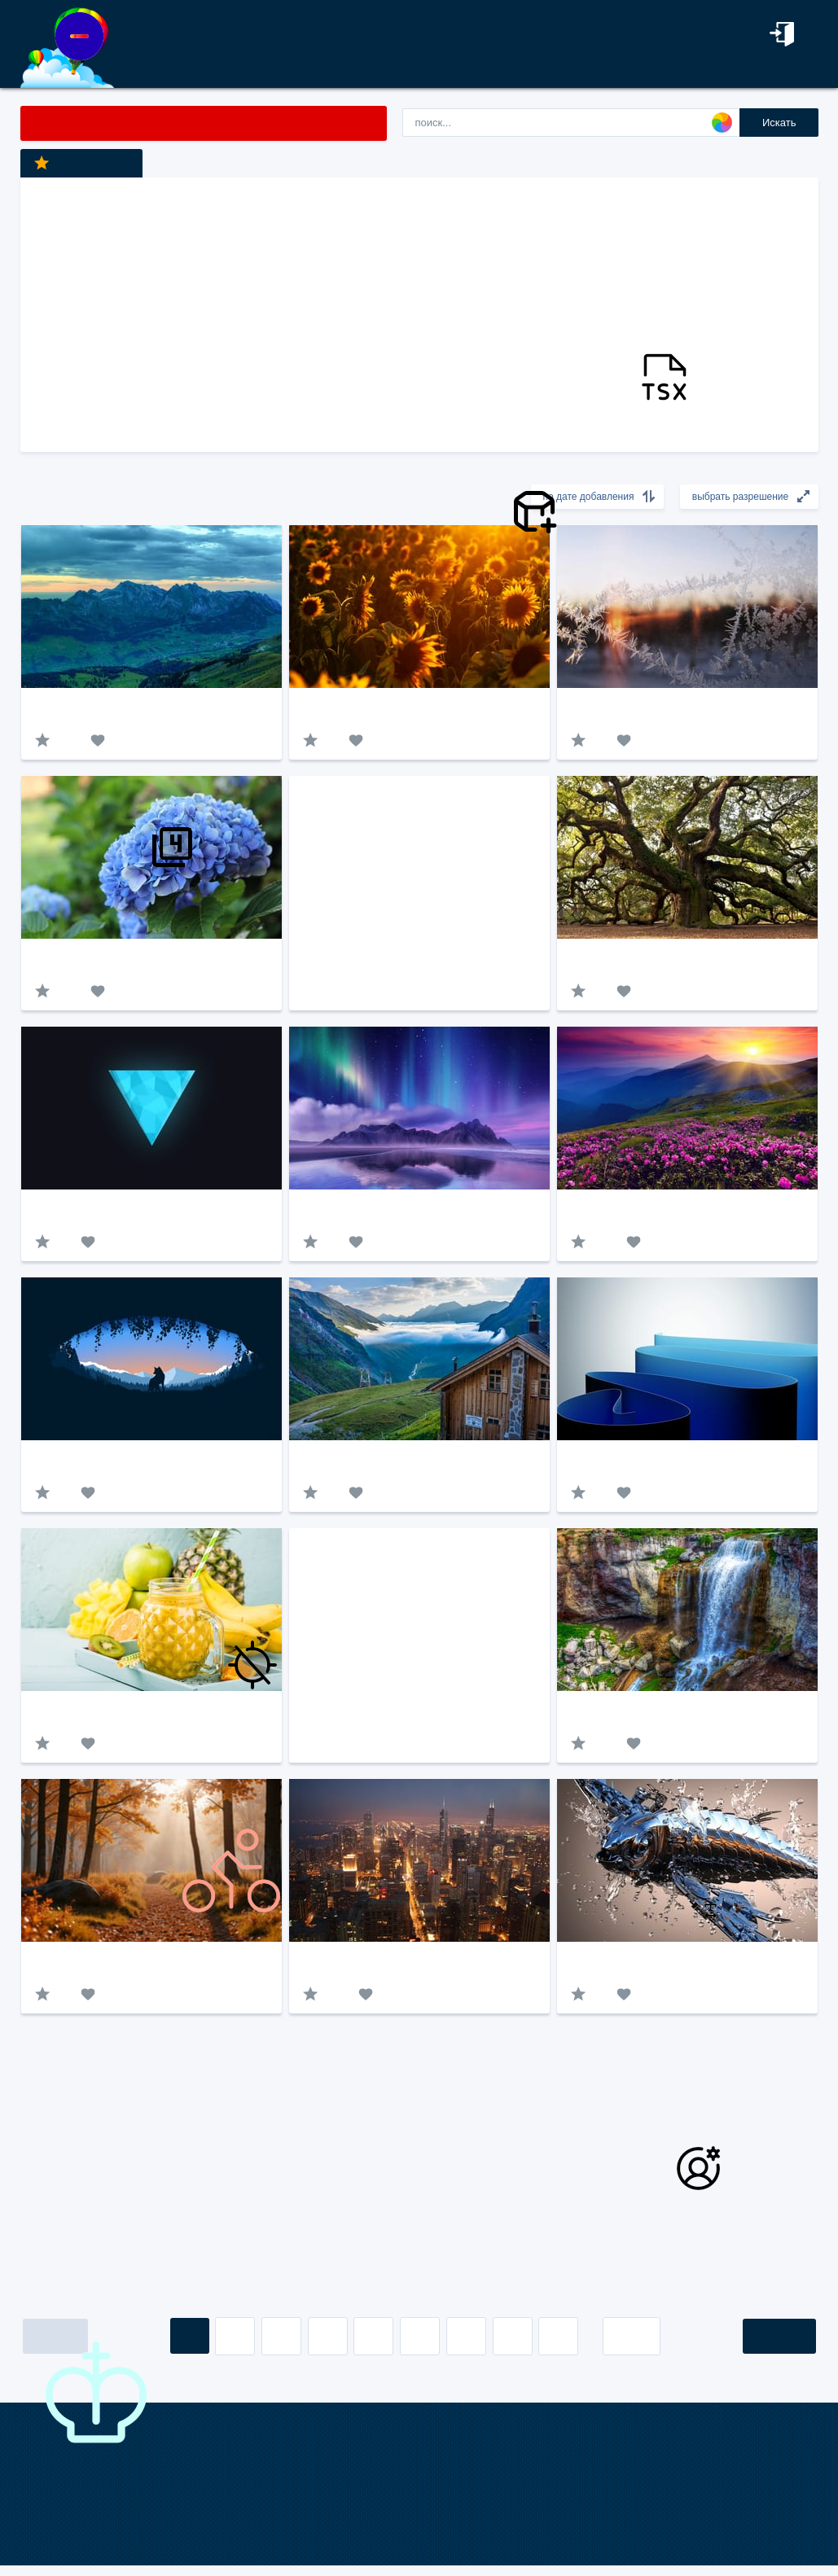  What do you see at coordinates (710, 1910) in the screenshot?
I see `adjust text width or horizontal spacing` at bounding box center [710, 1910].